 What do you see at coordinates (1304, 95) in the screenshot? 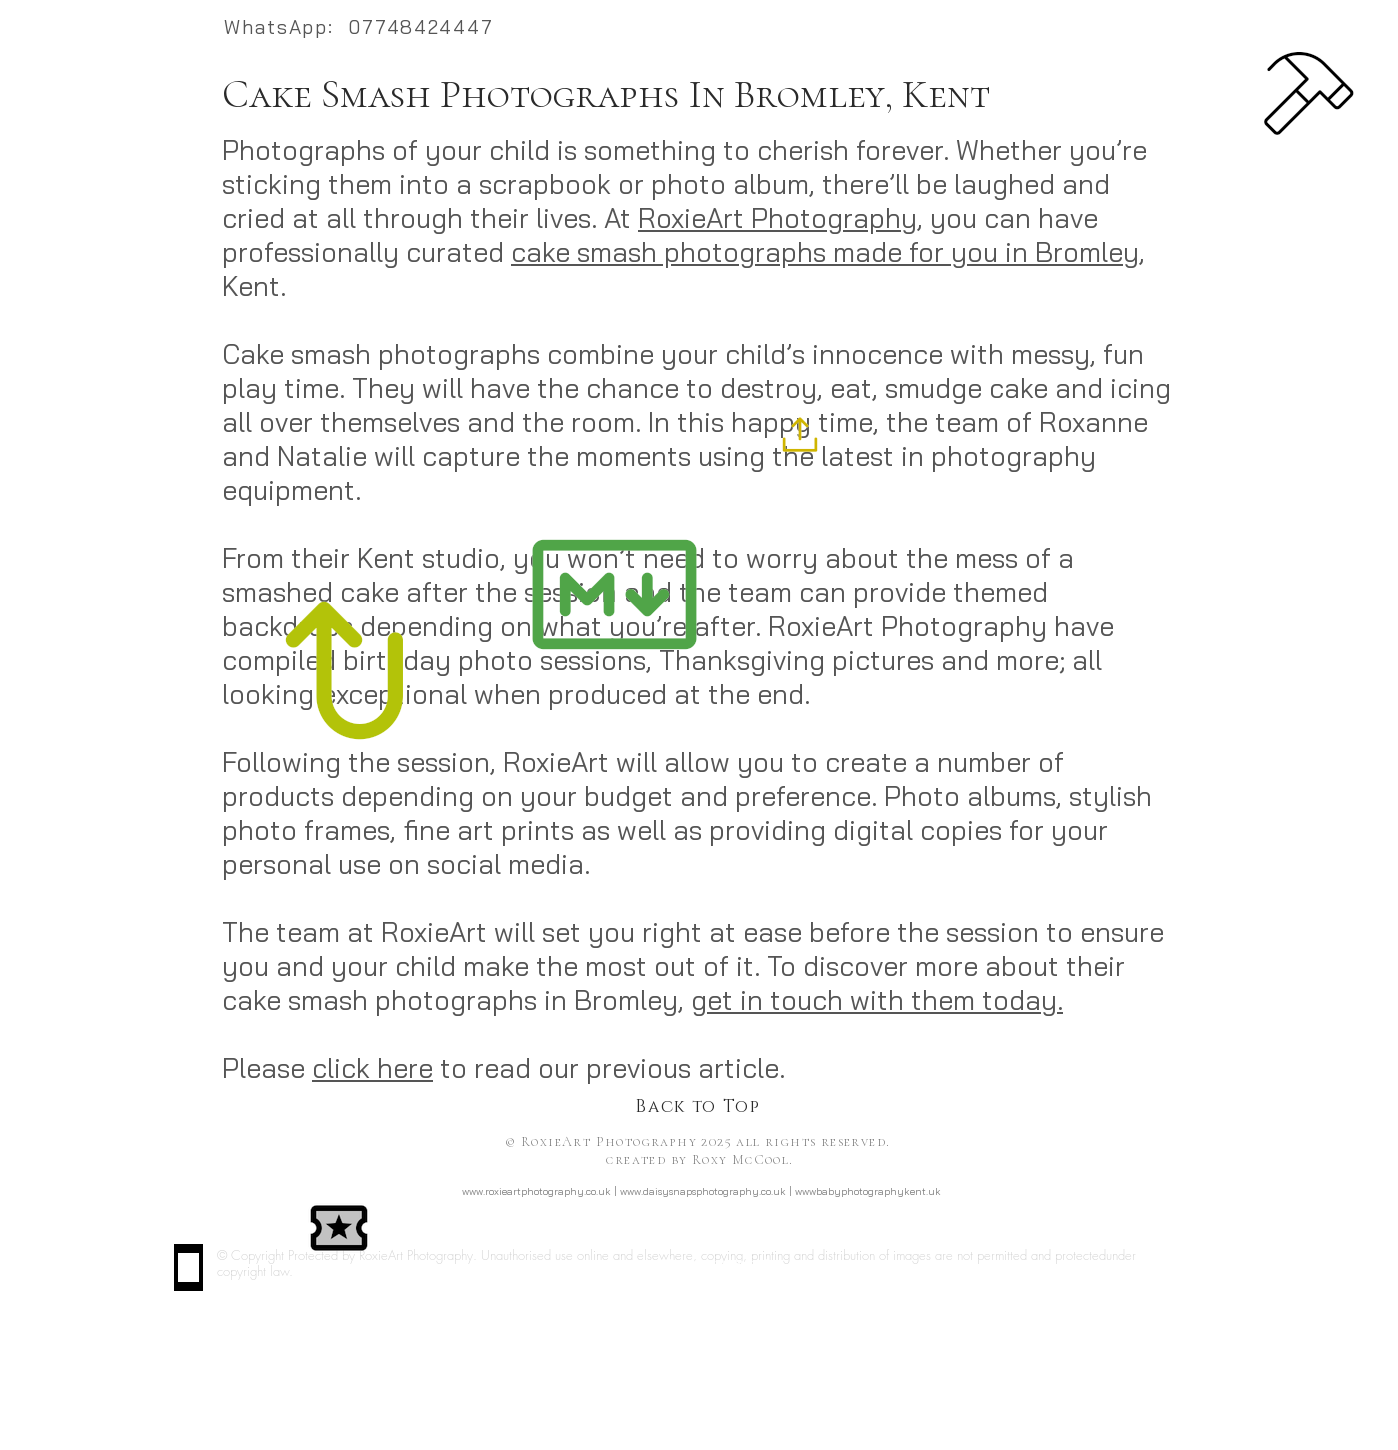
I see `access tools or settings` at bounding box center [1304, 95].